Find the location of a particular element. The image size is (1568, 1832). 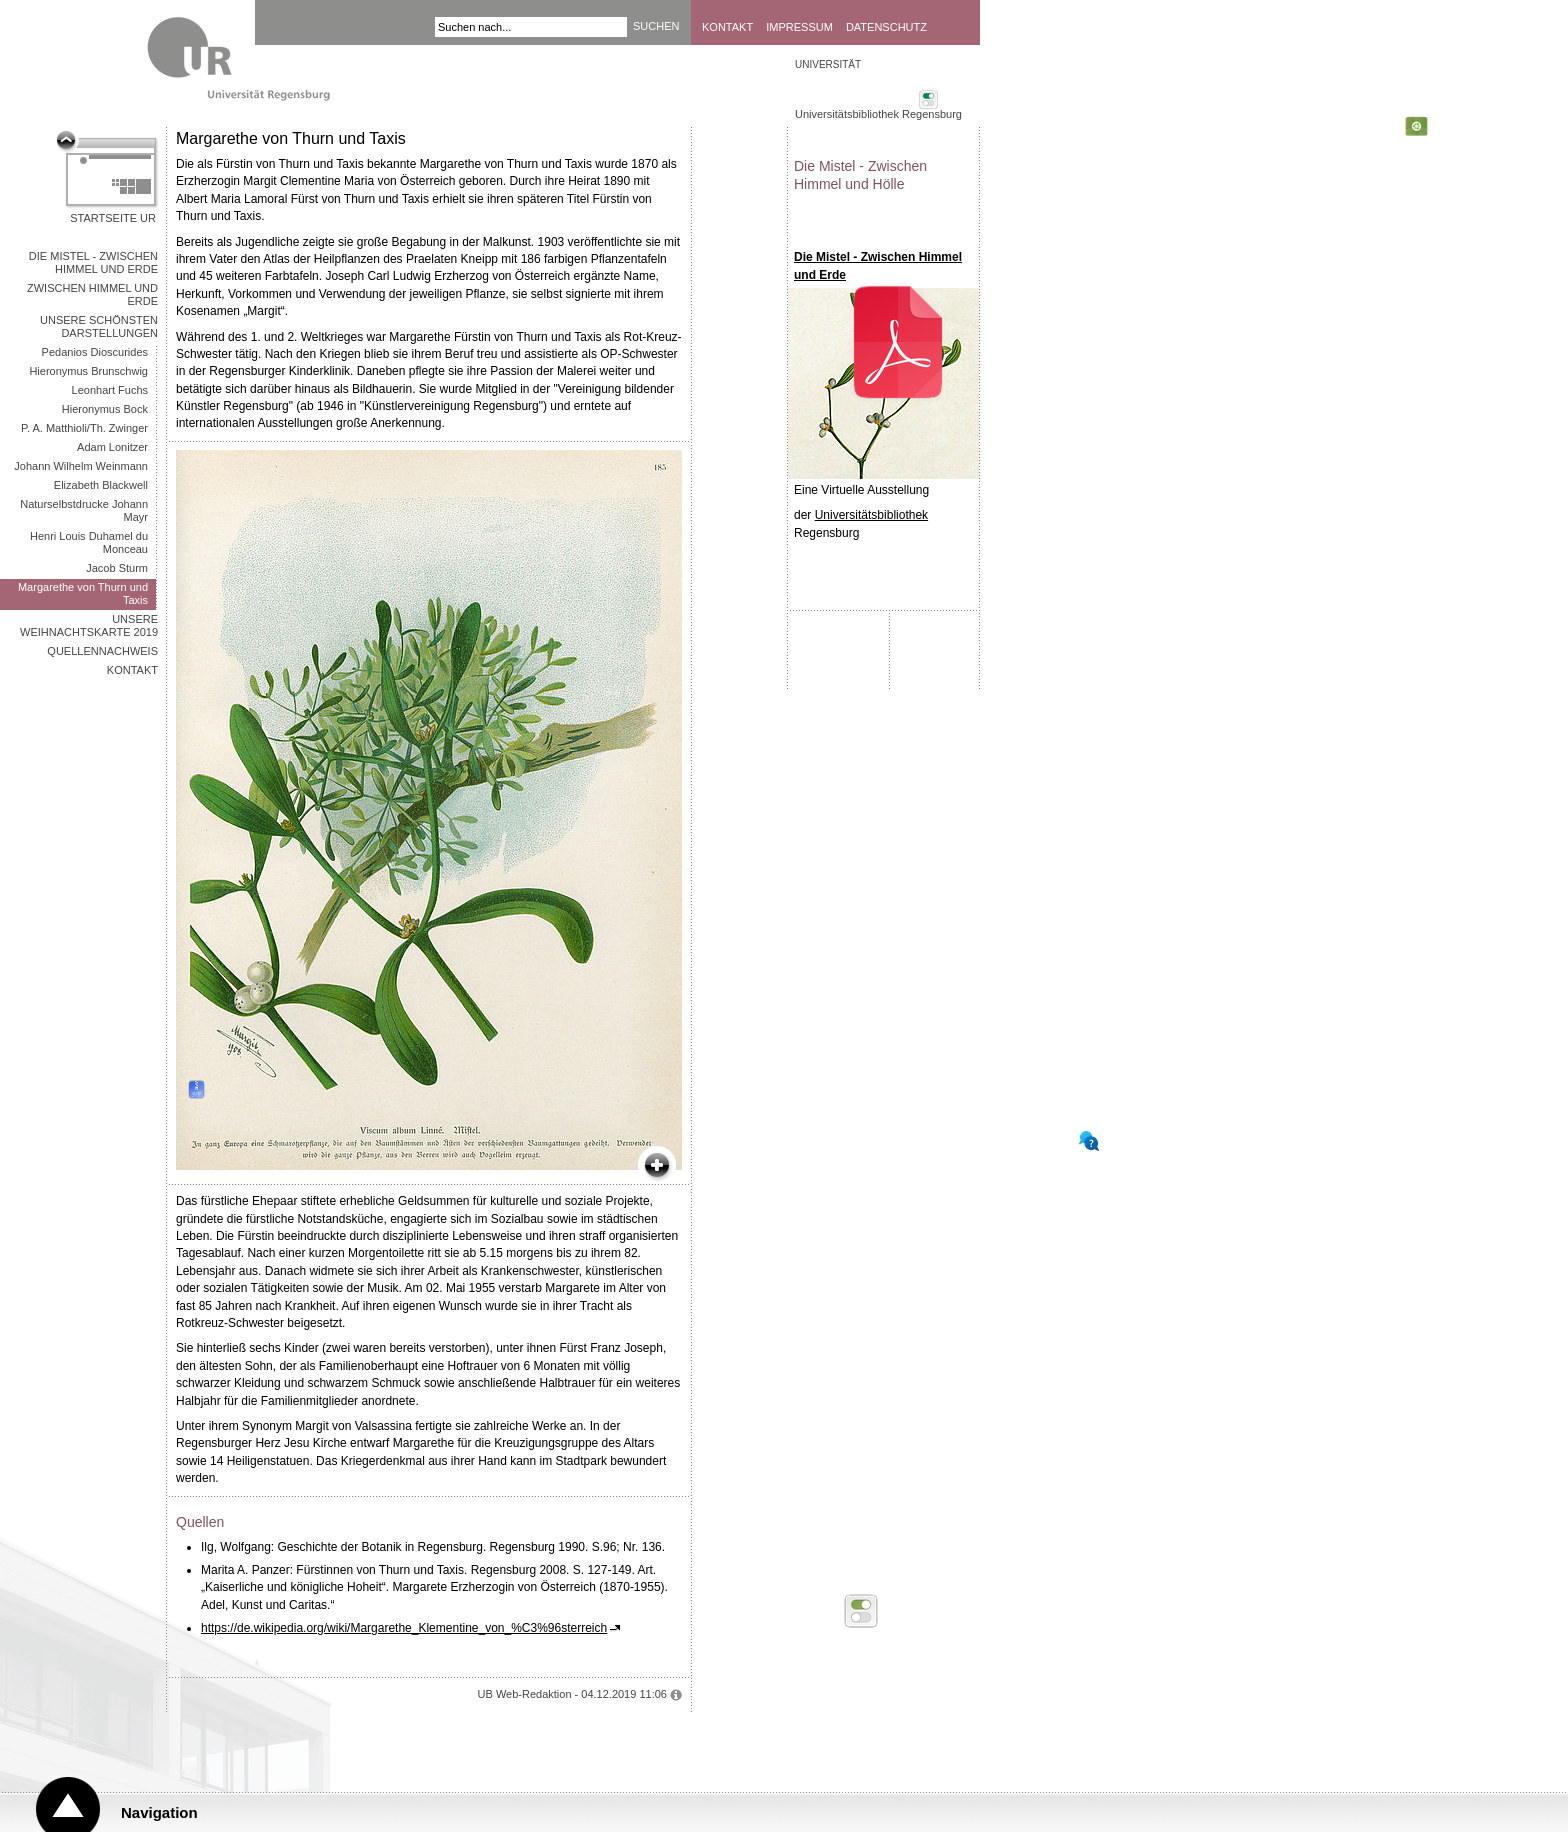

a gzip compressed archive file is located at coordinates (196, 1089).